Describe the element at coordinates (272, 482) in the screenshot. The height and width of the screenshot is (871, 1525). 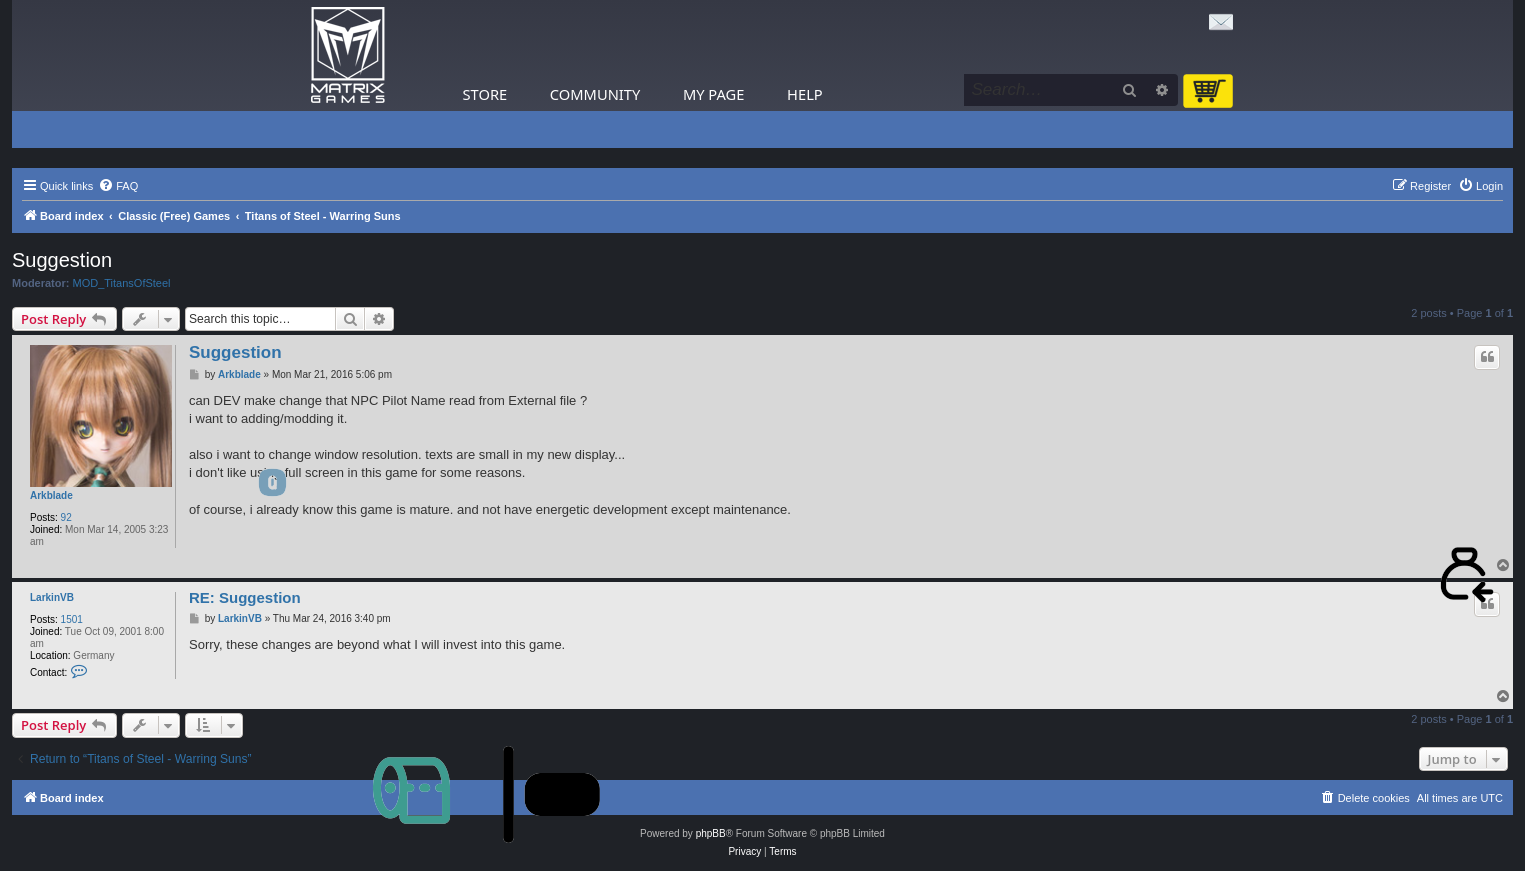
I see `represents the letter Q in a keyboard or text input` at that location.